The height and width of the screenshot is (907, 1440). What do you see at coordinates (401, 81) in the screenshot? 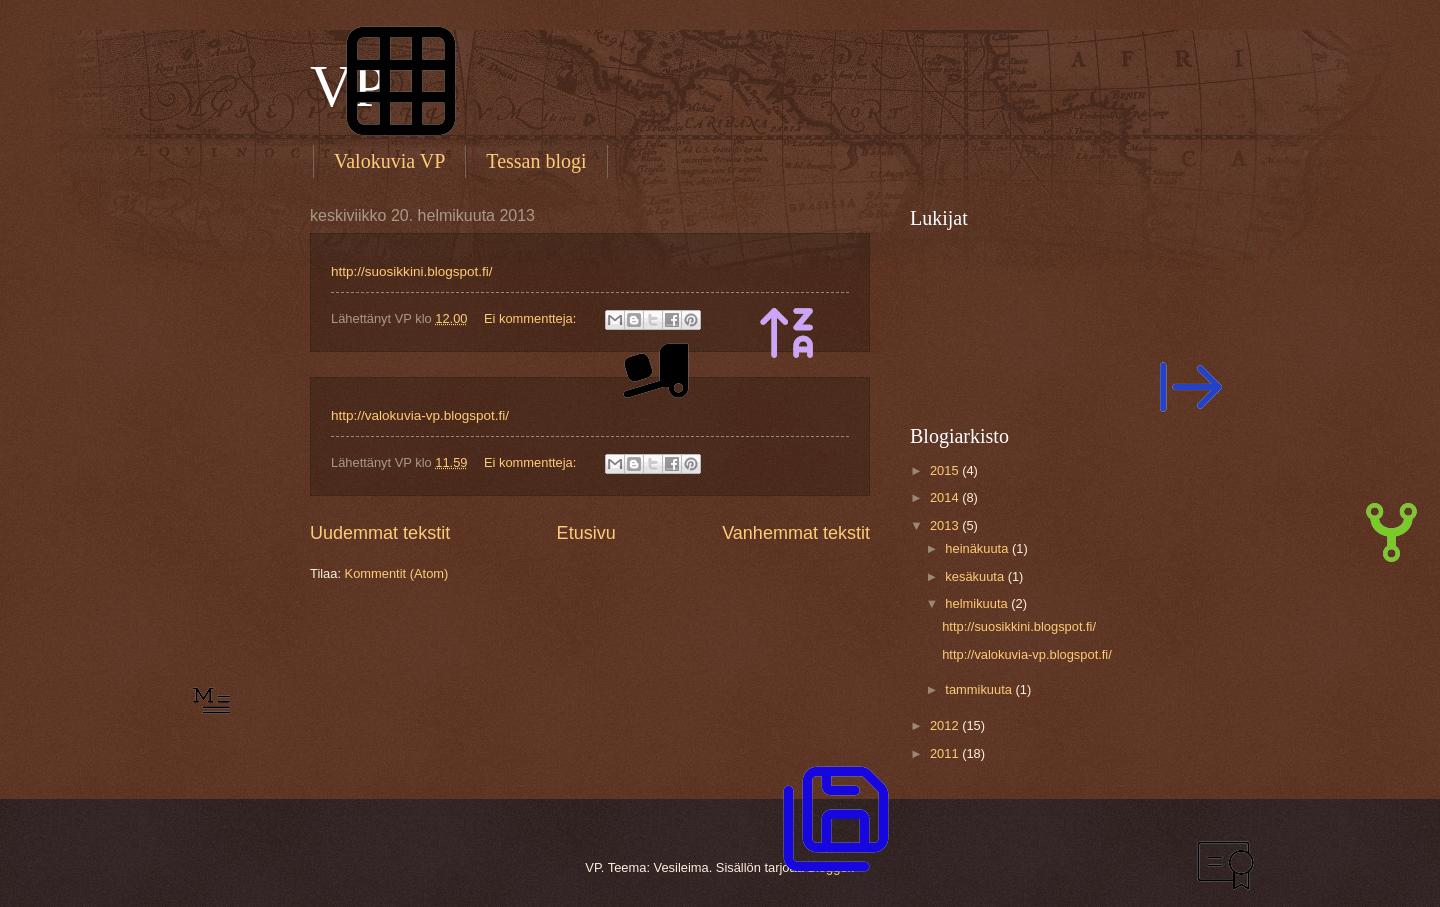
I see `switch to grid view layout` at bounding box center [401, 81].